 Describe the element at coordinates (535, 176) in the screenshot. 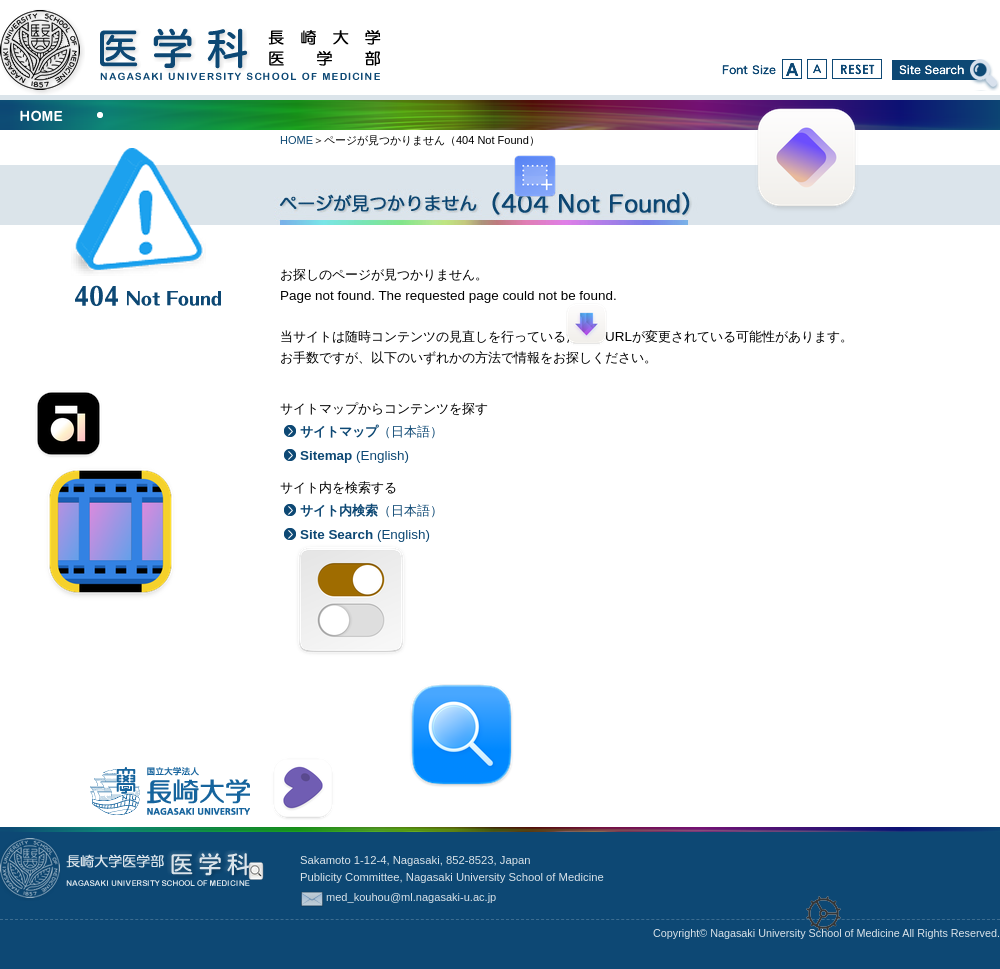

I see `take a screenshot` at that location.